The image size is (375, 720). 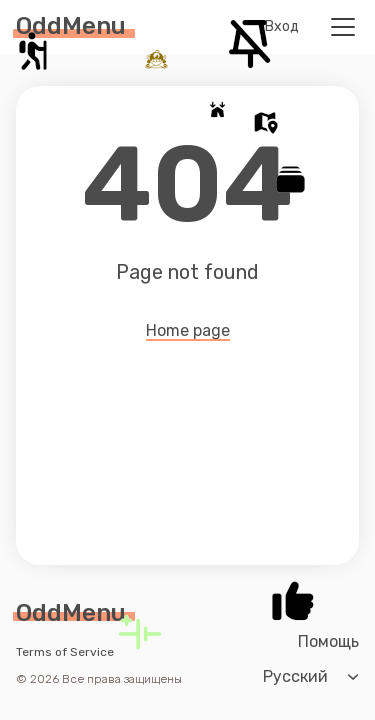 I want to click on view stacked items or layers, so click(x=290, y=179).